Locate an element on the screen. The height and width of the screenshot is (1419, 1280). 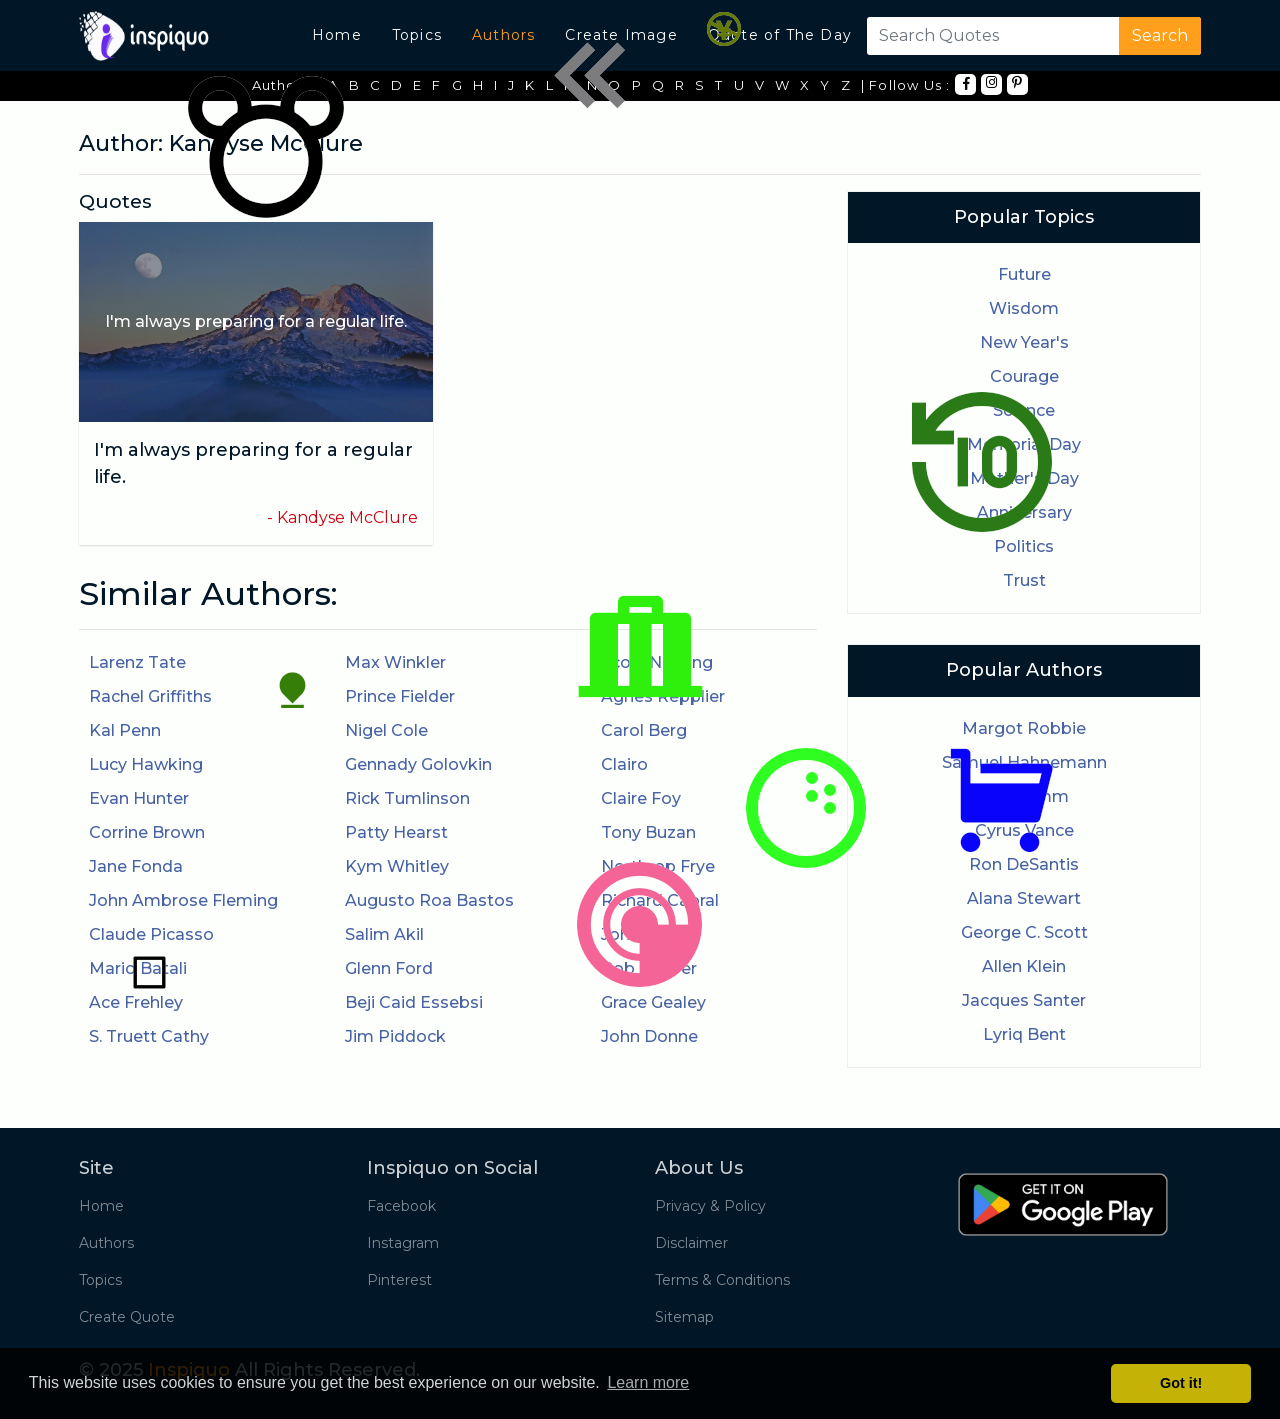
go back to the previous section is located at coordinates (592, 75).